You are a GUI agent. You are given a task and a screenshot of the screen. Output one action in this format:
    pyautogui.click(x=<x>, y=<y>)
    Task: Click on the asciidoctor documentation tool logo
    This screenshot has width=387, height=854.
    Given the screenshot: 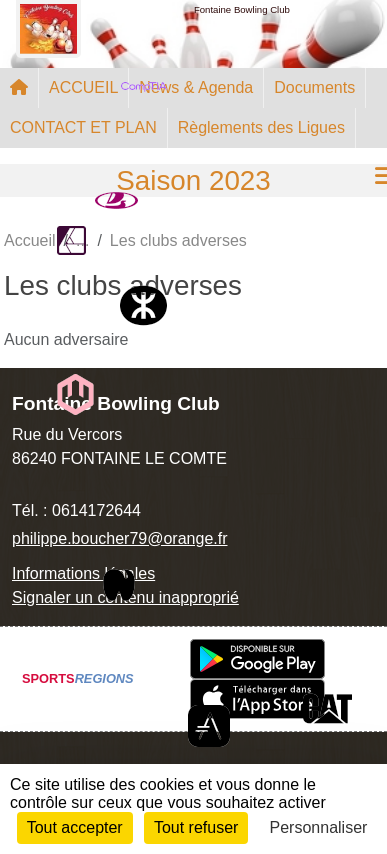 What is the action you would take?
    pyautogui.click(x=209, y=726)
    